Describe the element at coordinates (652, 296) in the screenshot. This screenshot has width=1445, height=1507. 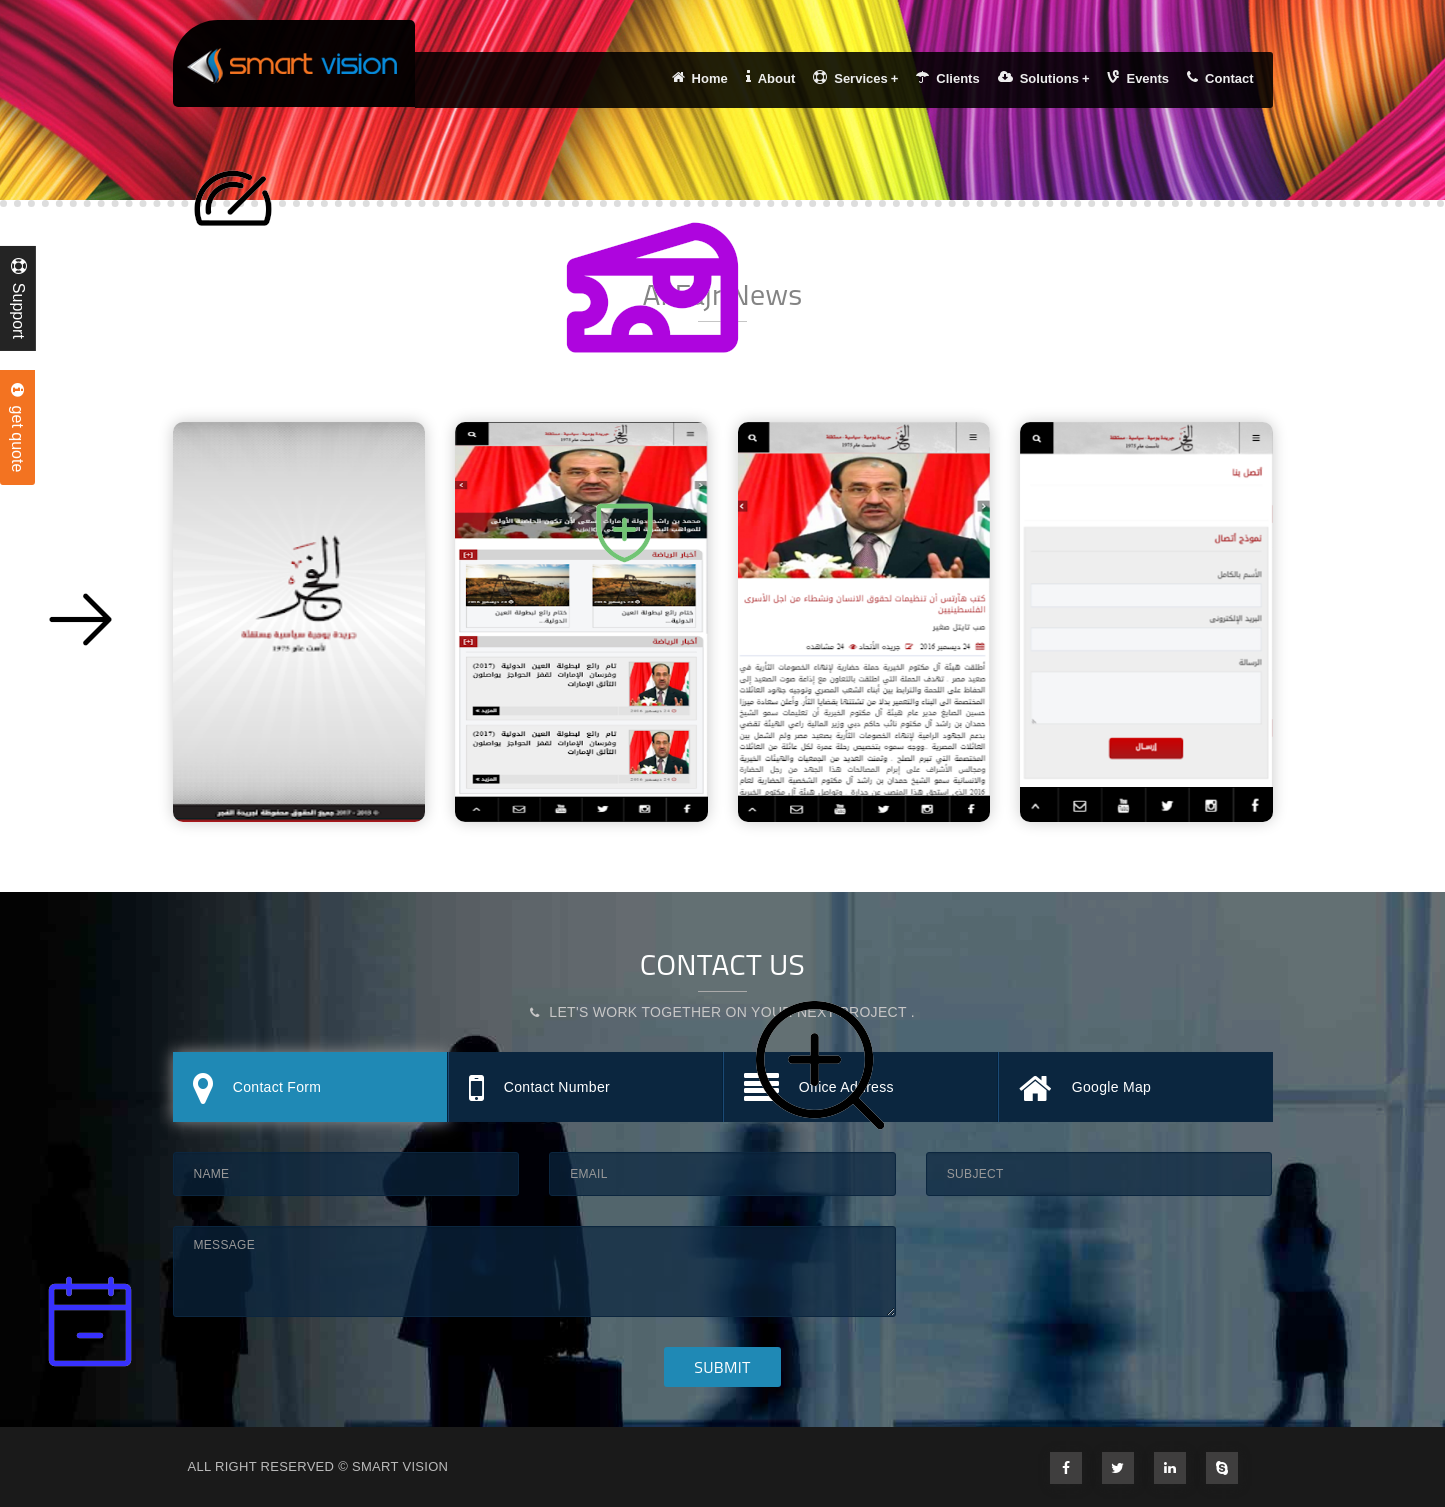
I see `indicates dairy or cheese product category` at that location.